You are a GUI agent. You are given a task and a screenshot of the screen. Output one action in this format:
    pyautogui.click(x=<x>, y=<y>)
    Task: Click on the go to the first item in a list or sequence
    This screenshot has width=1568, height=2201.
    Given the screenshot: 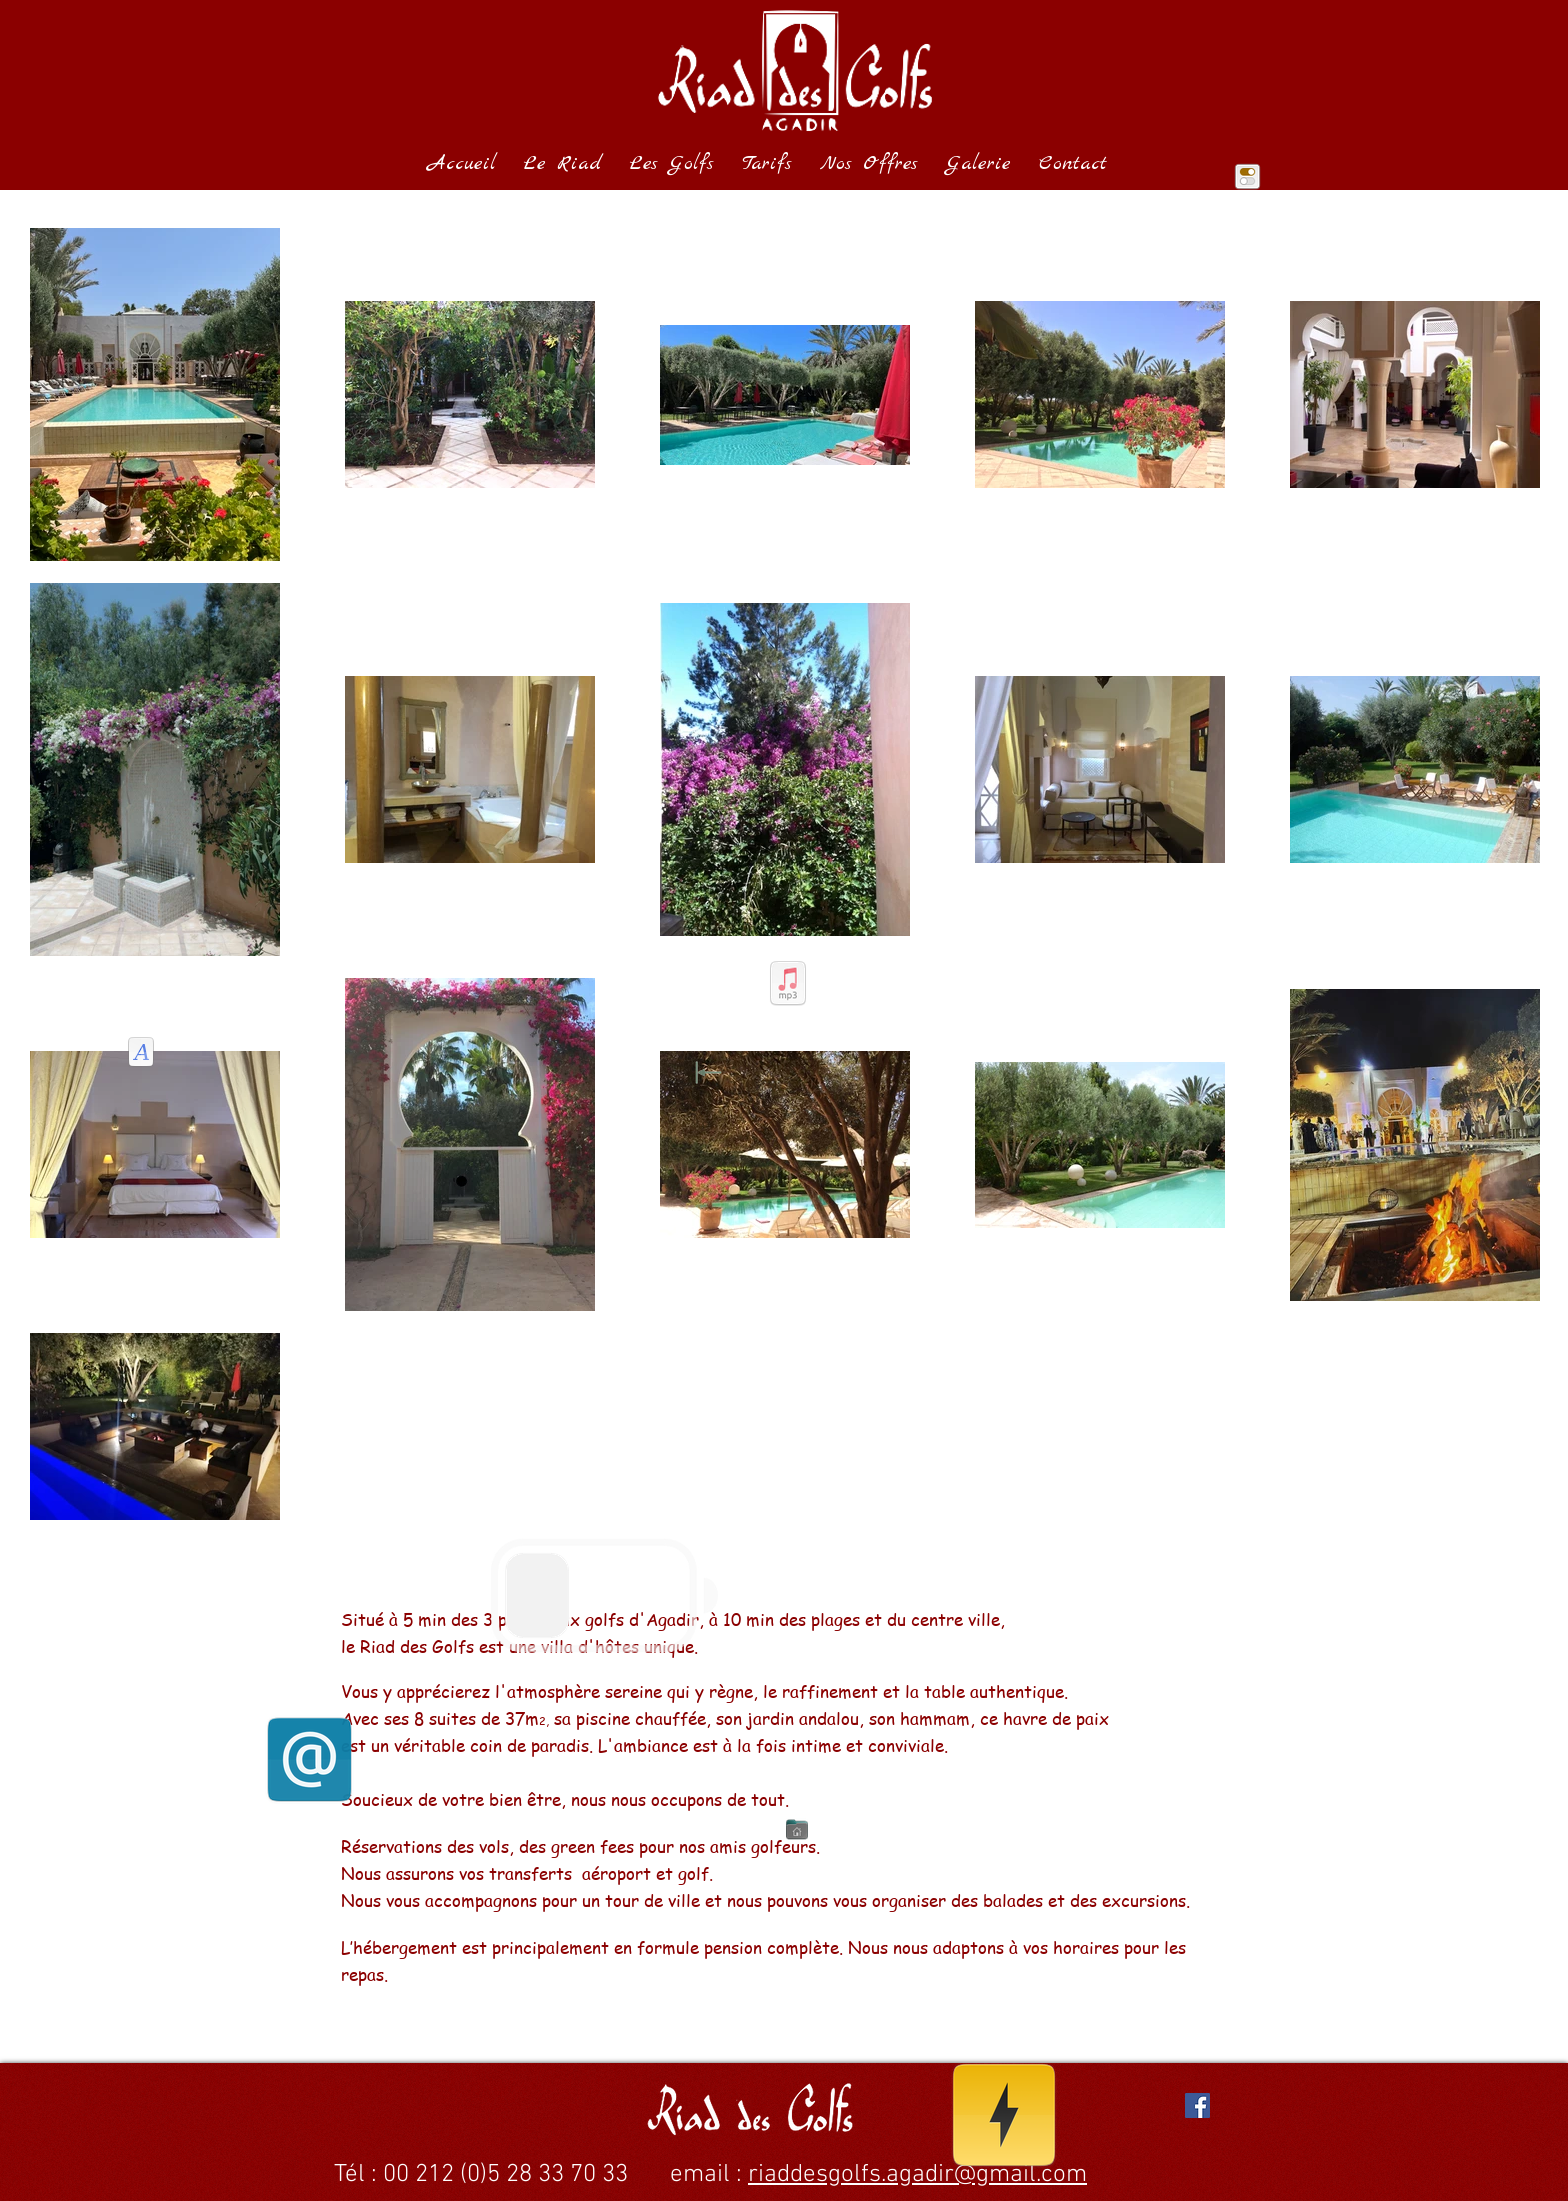 What is the action you would take?
    pyautogui.click(x=708, y=1072)
    